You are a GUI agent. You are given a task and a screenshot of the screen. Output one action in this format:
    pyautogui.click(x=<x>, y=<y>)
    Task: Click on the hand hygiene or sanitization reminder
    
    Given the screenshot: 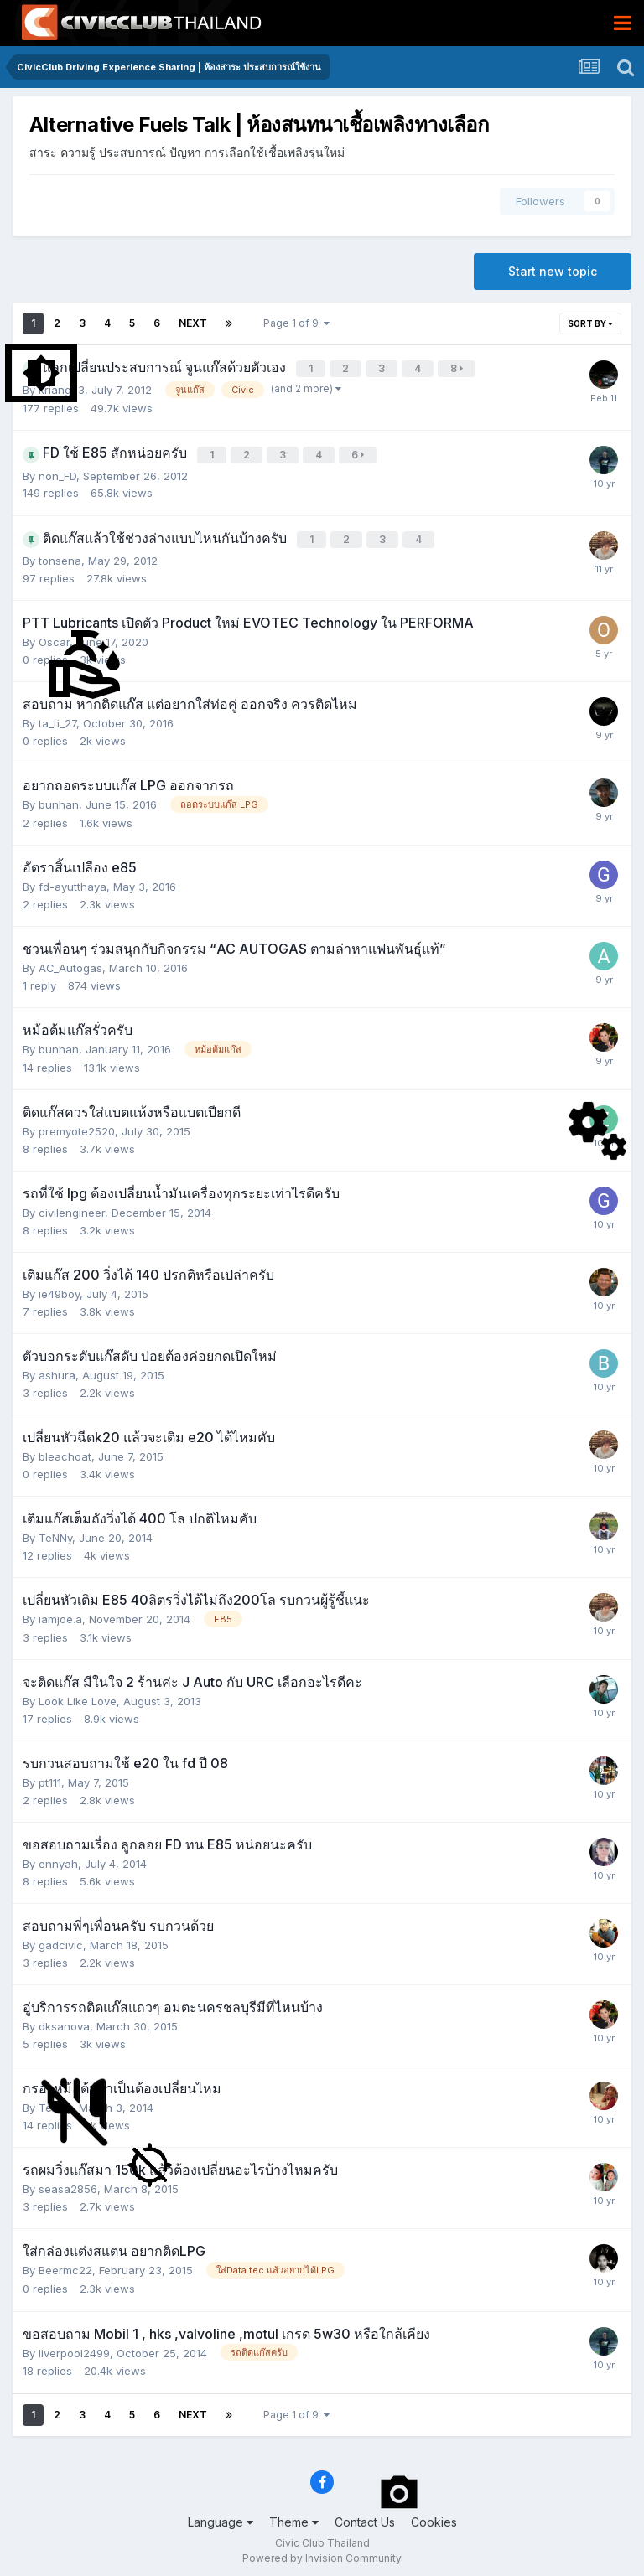 What is the action you would take?
    pyautogui.click(x=86, y=664)
    